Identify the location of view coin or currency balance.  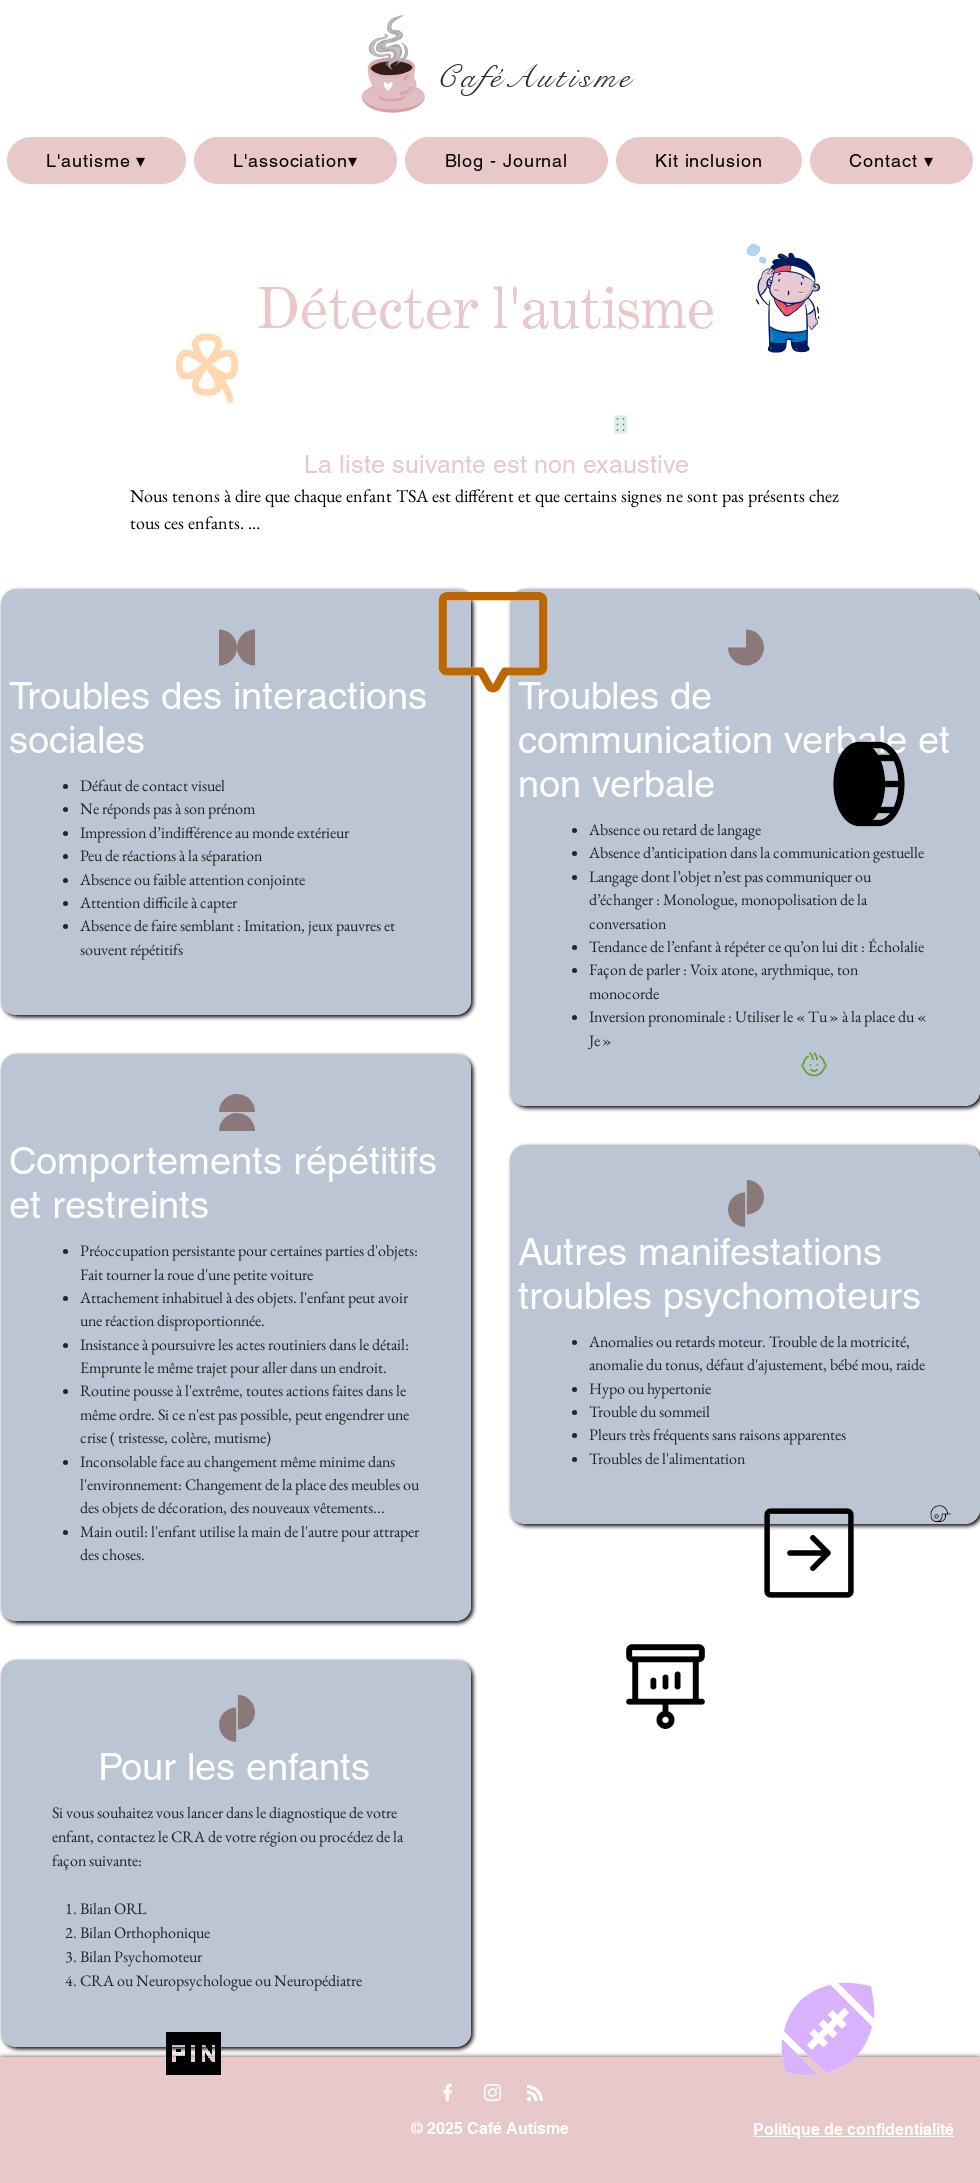
(869, 784).